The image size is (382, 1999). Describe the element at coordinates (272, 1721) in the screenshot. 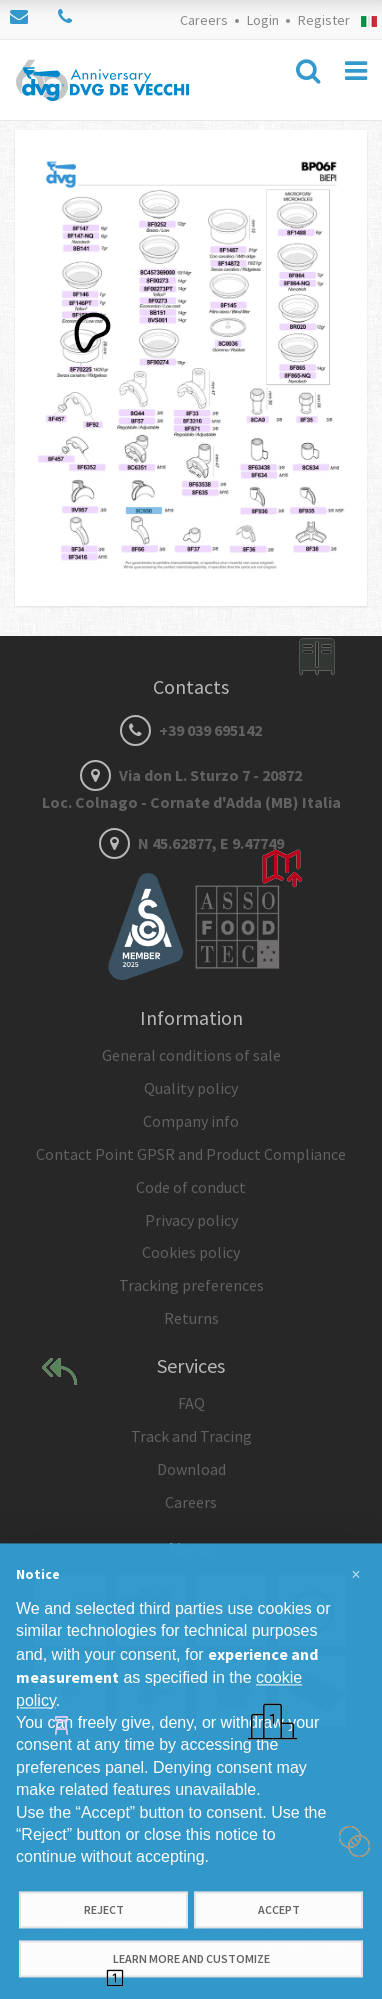

I see `view leaderboard rankings` at that location.